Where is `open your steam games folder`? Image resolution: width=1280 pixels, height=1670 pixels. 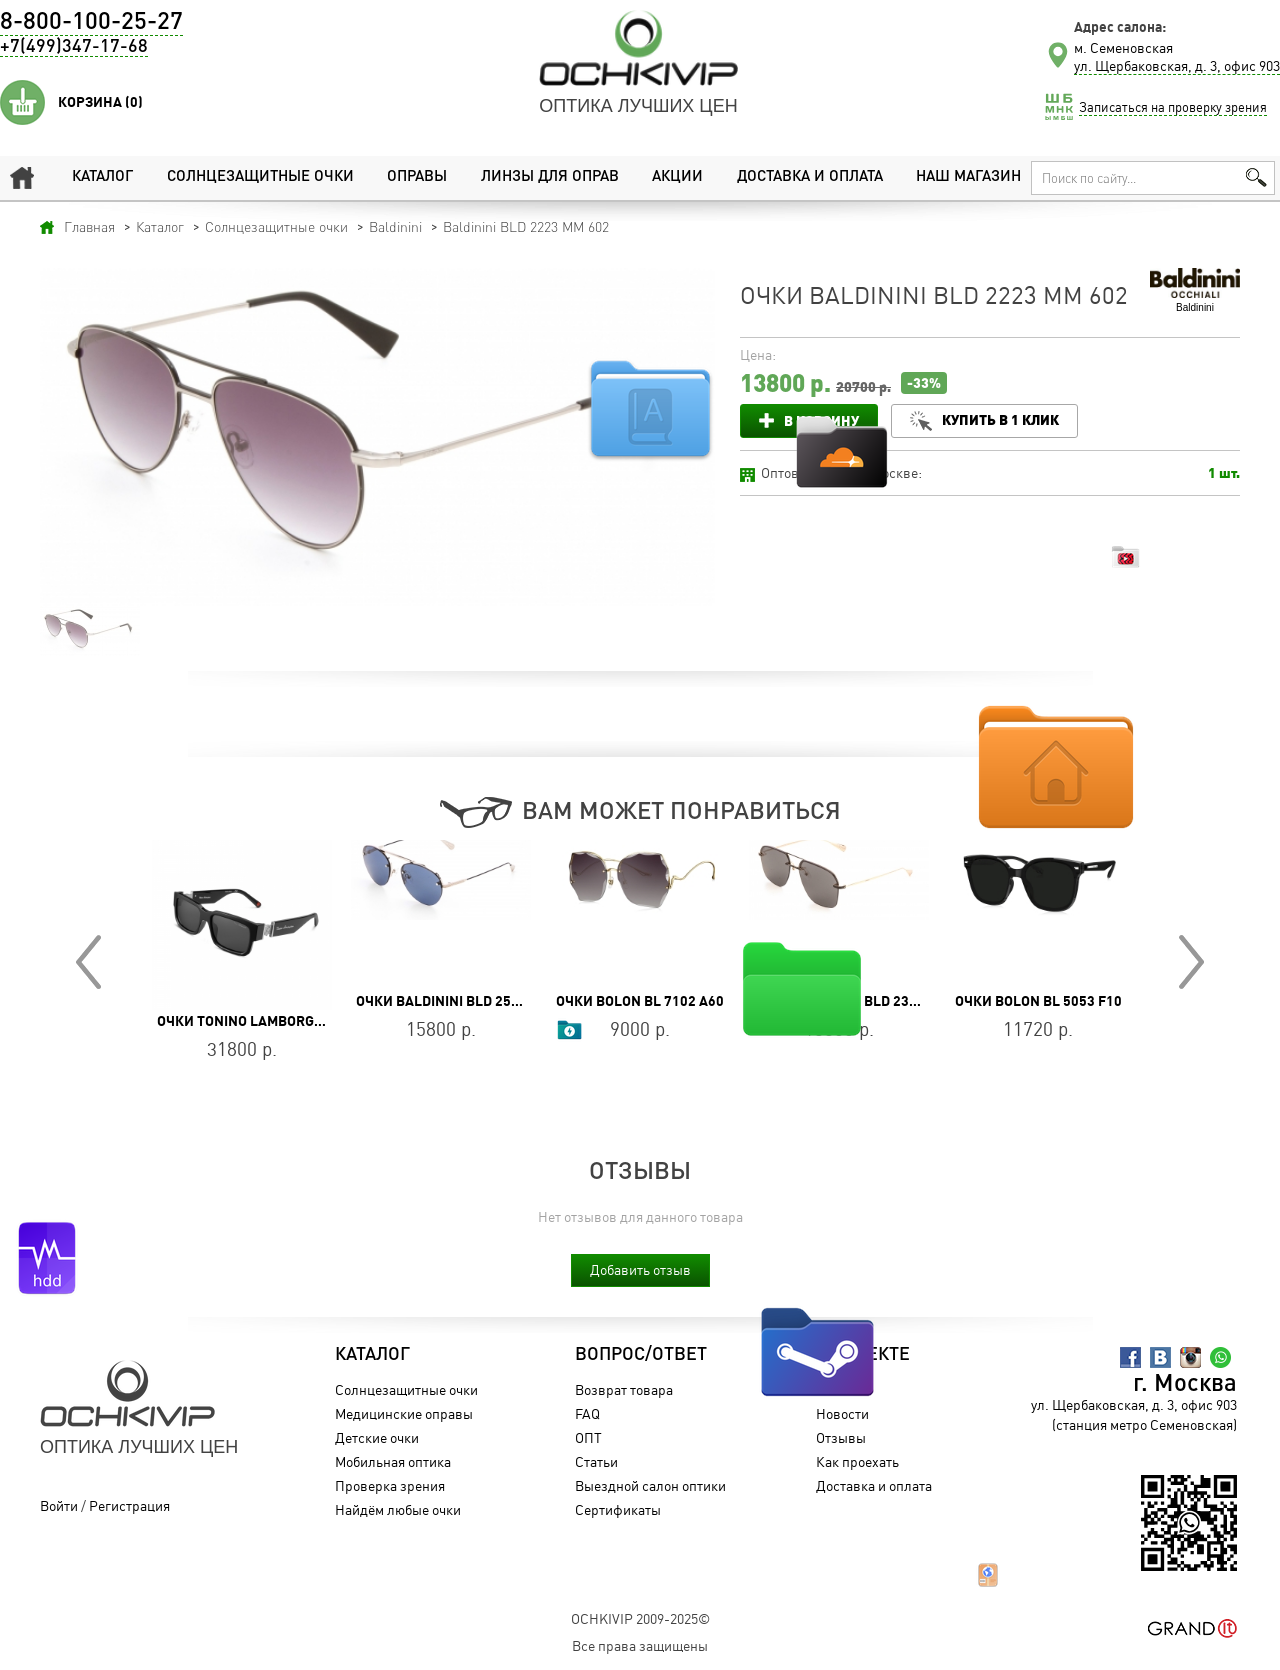
open your steam games folder is located at coordinates (817, 1355).